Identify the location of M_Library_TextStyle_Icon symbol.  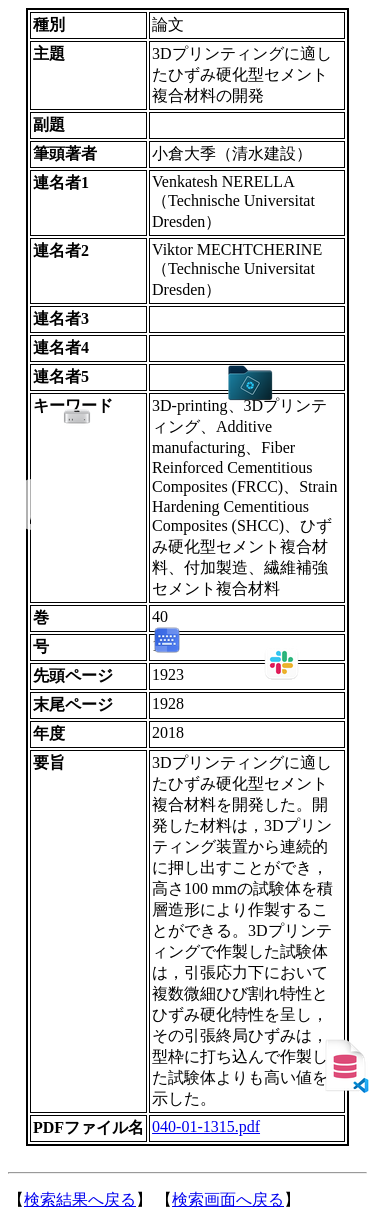
(45, 504).